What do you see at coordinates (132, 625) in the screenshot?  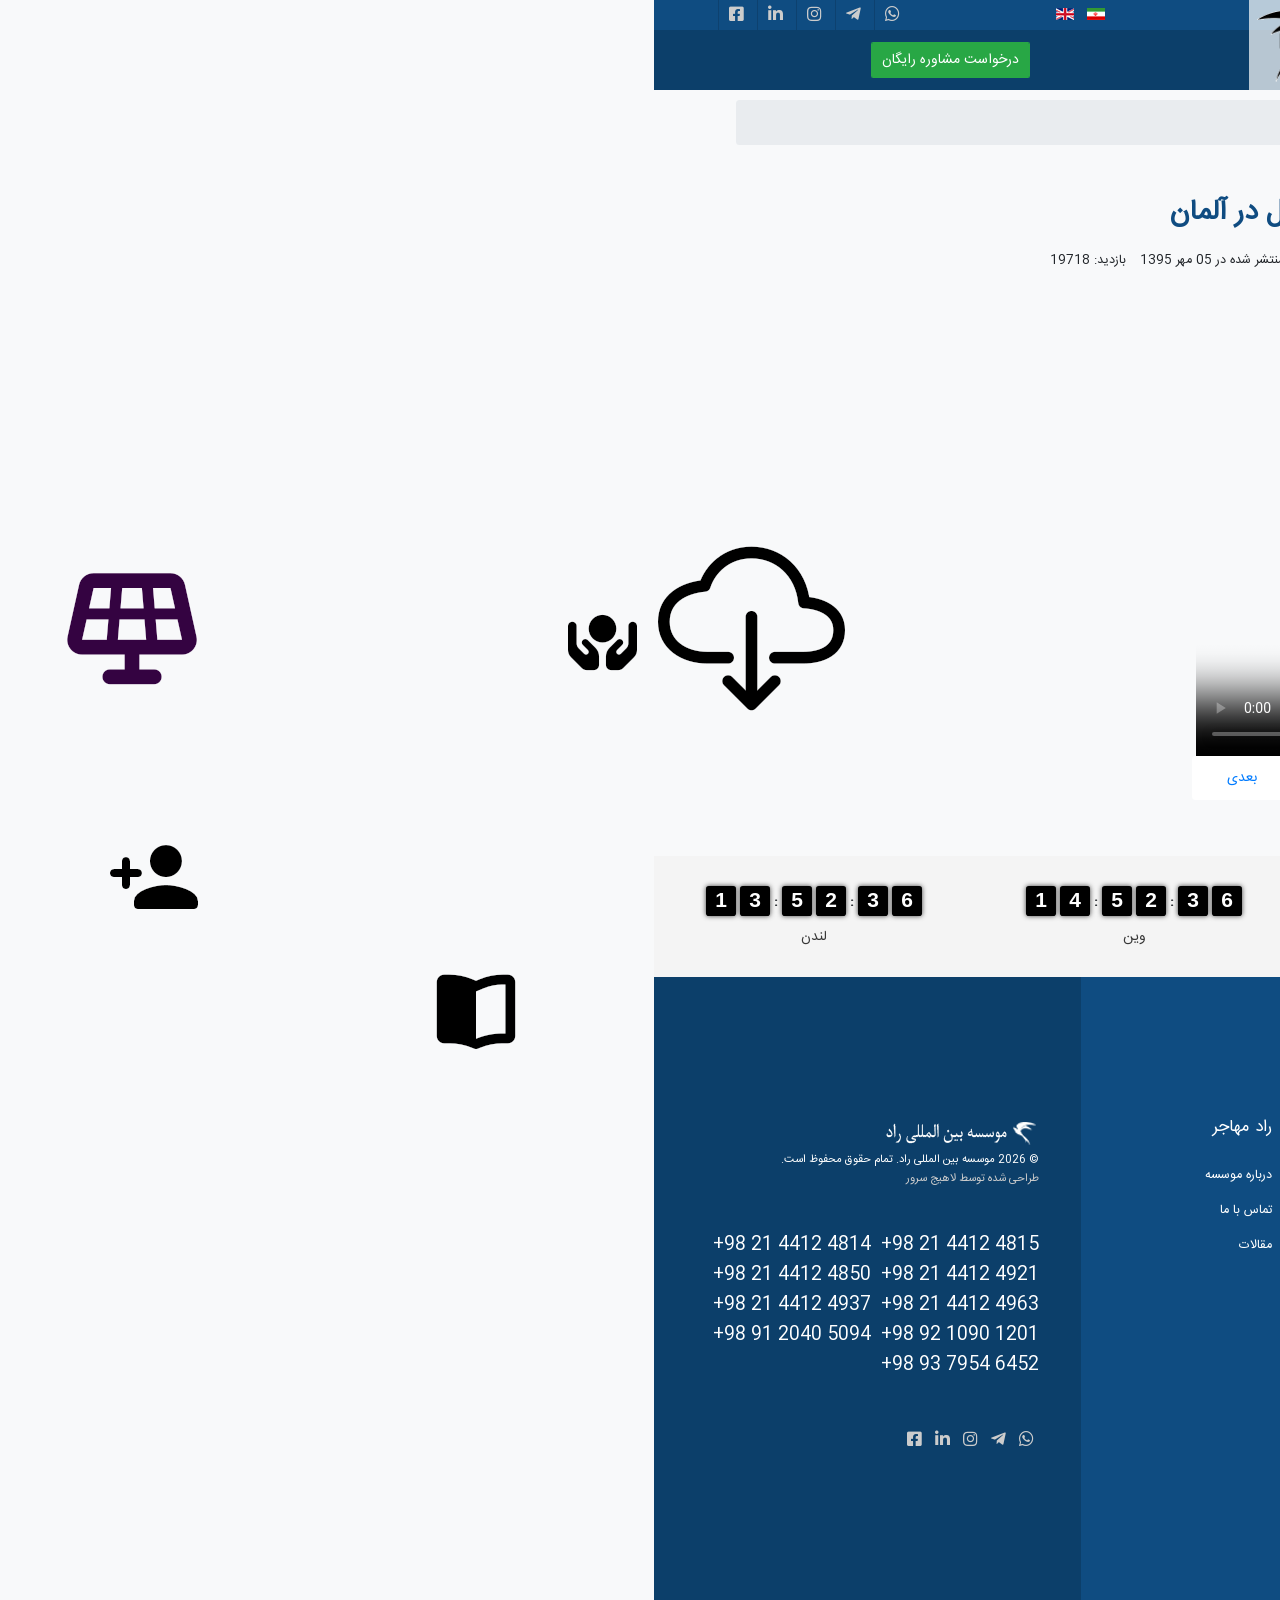 I see `access solar energy or power settings` at bounding box center [132, 625].